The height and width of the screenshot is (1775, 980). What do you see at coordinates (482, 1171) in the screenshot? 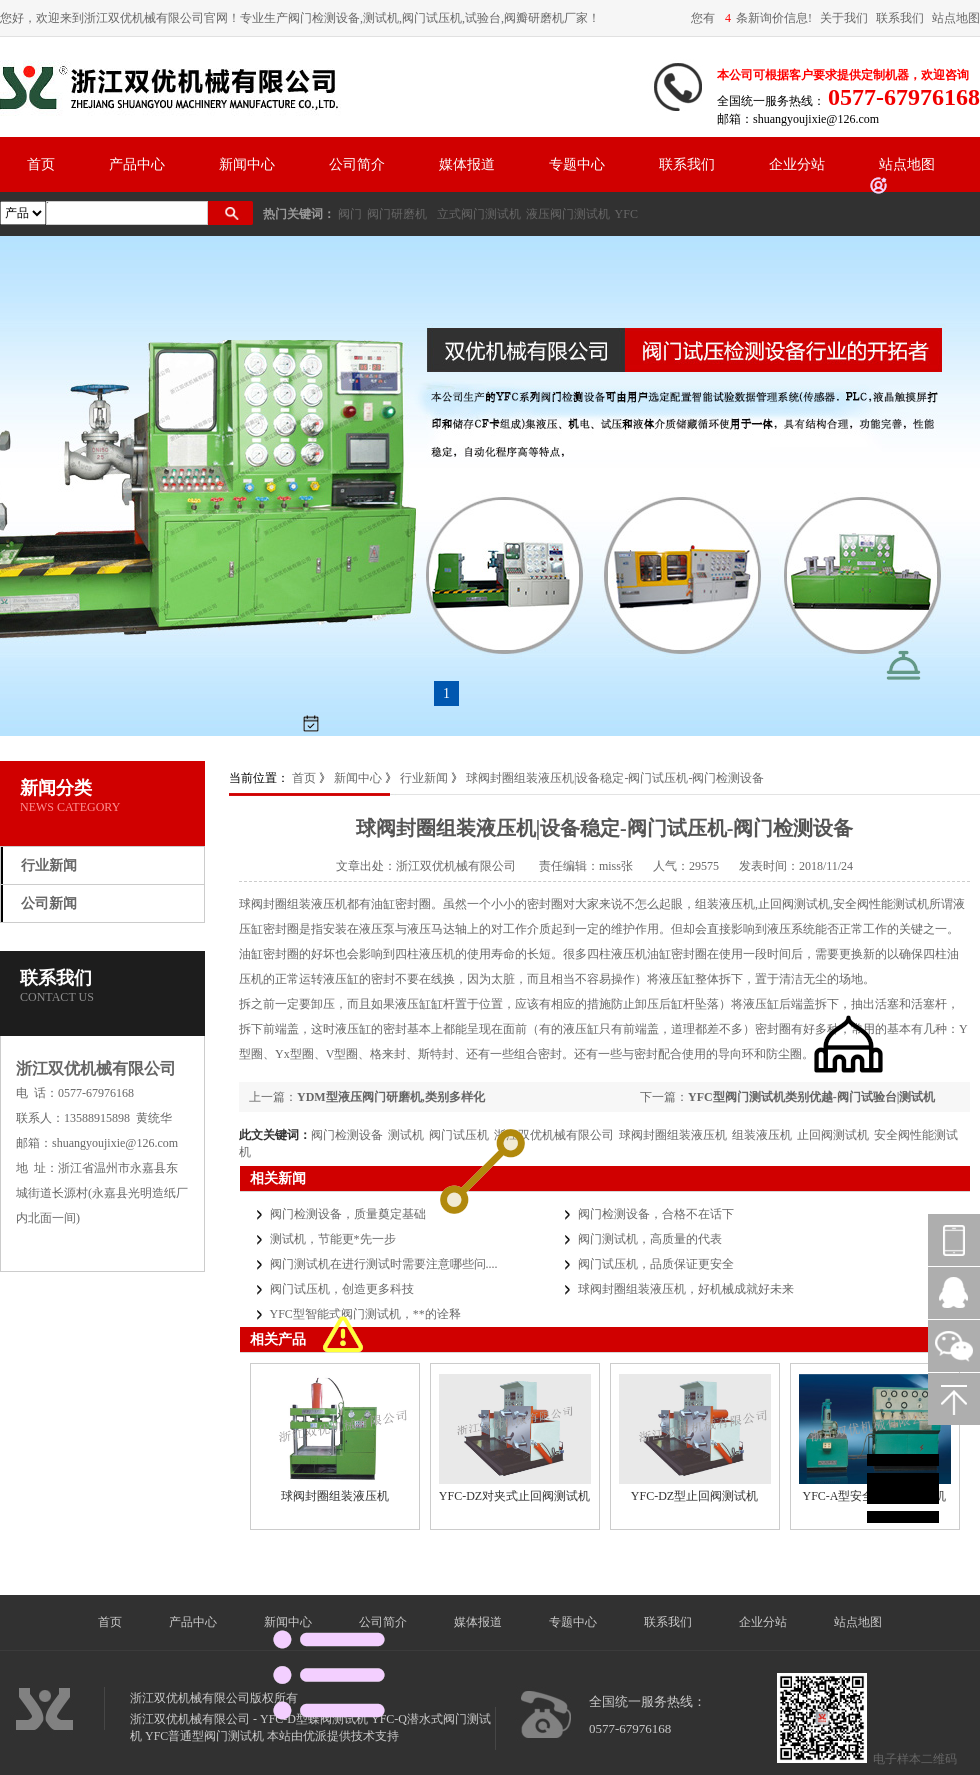
I see `draw a line between two points` at bounding box center [482, 1171].